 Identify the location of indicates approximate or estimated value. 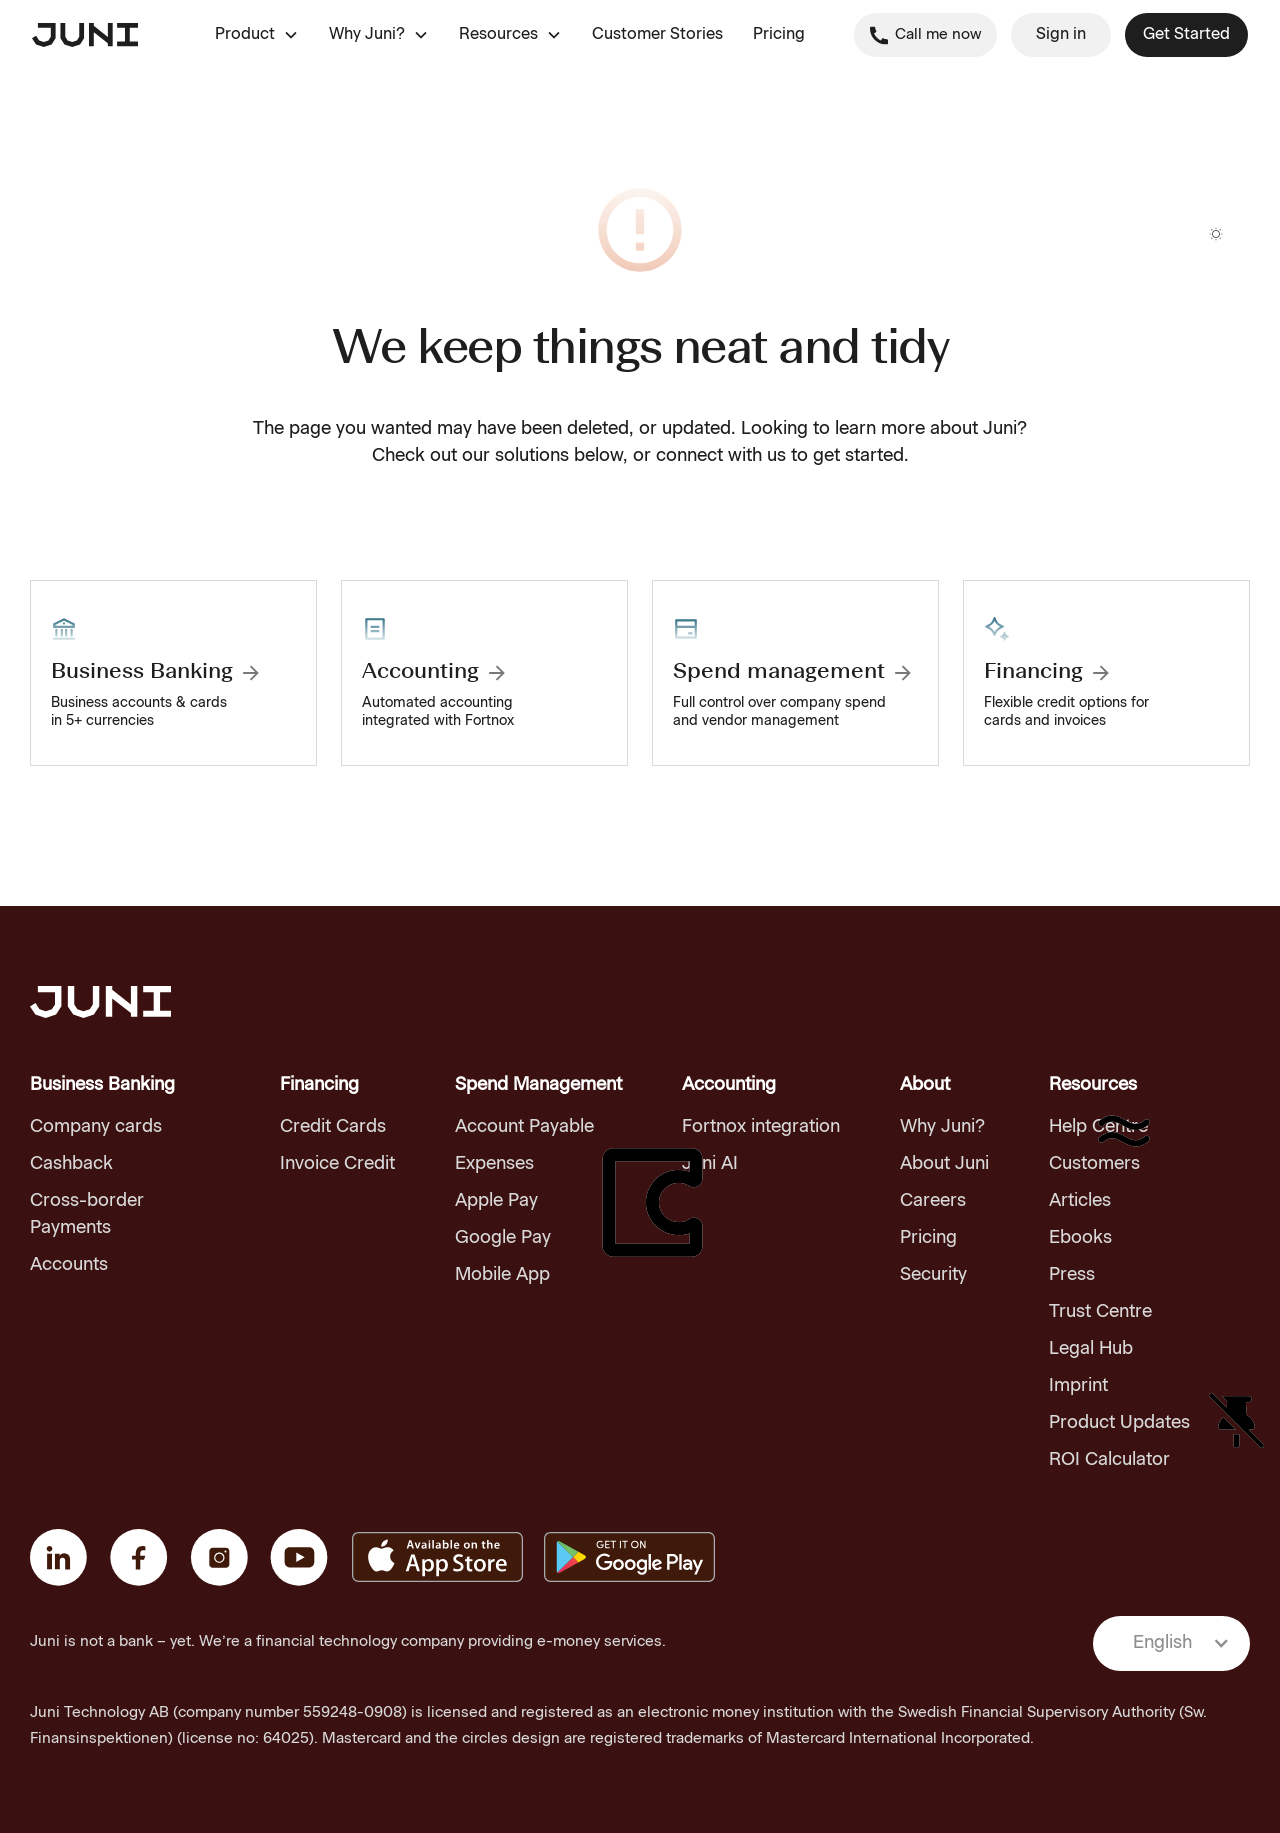
(1124, 1131).